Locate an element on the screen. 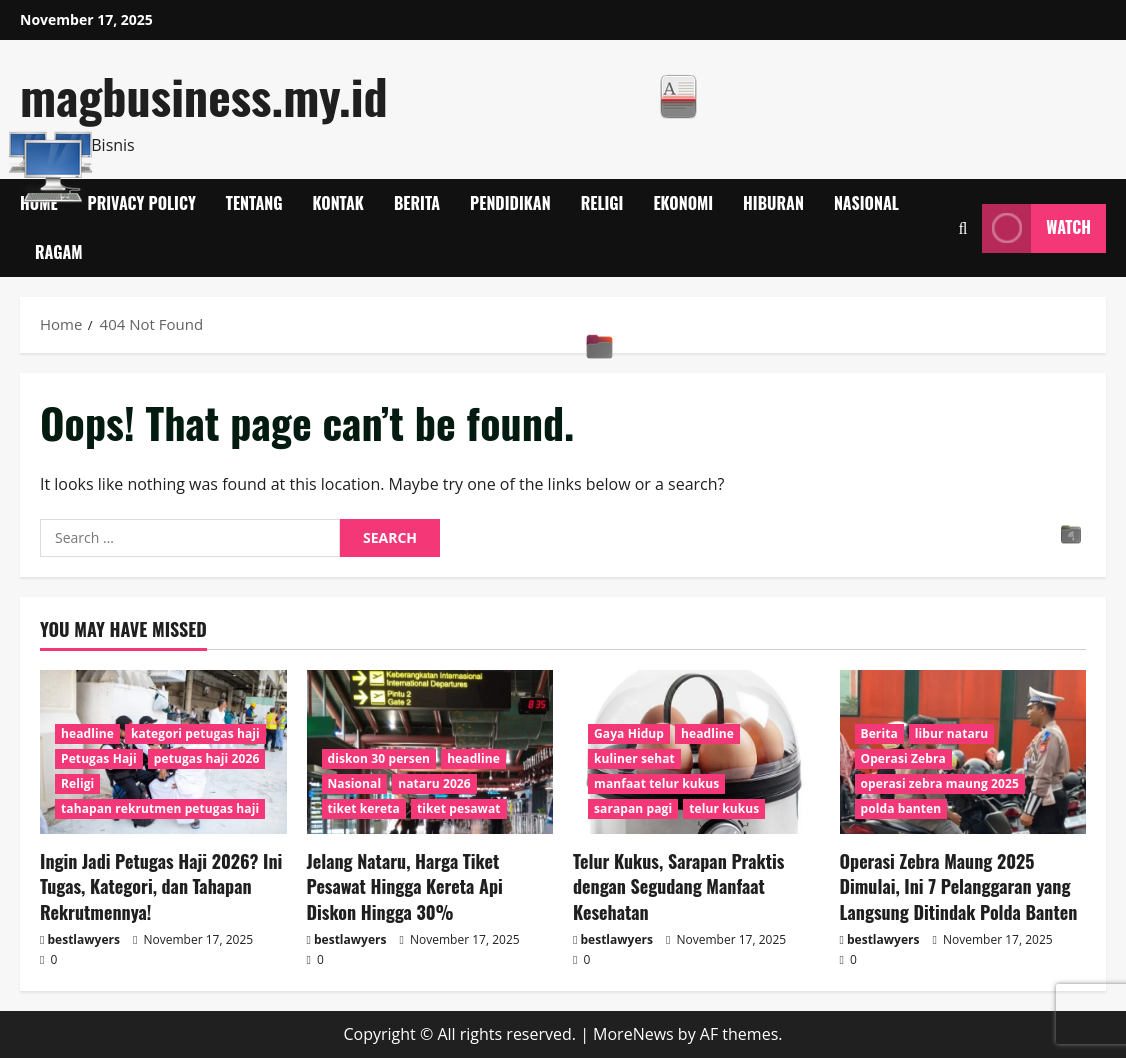 The image size is (1126, 1058). open document scanning application is located at coordinates (678, 96).